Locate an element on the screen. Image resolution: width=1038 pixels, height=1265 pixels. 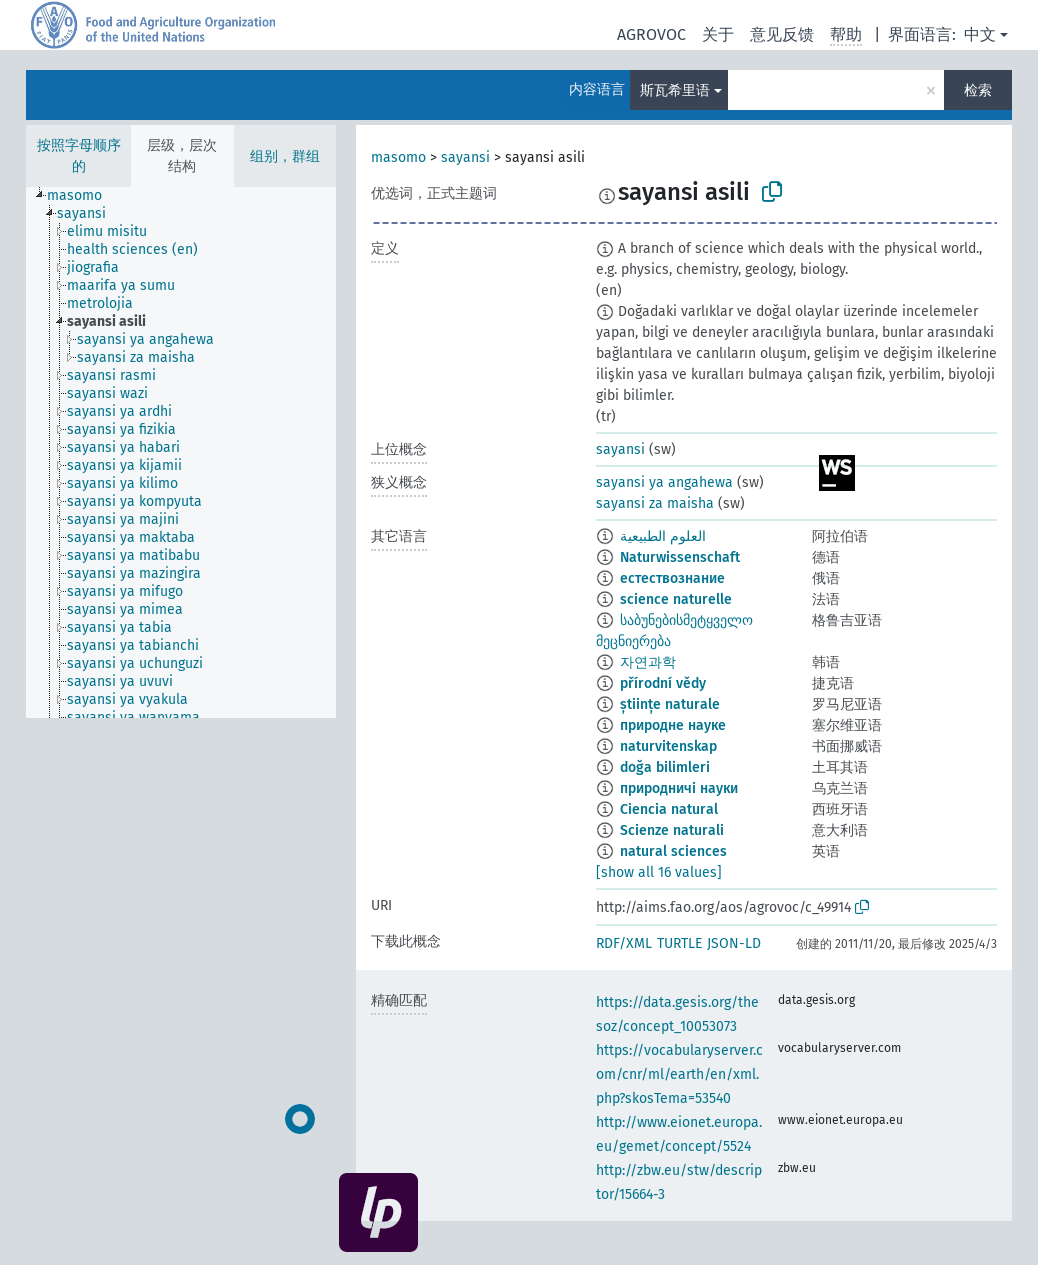
access Okta identity management is located at coordinates (300, 1119).